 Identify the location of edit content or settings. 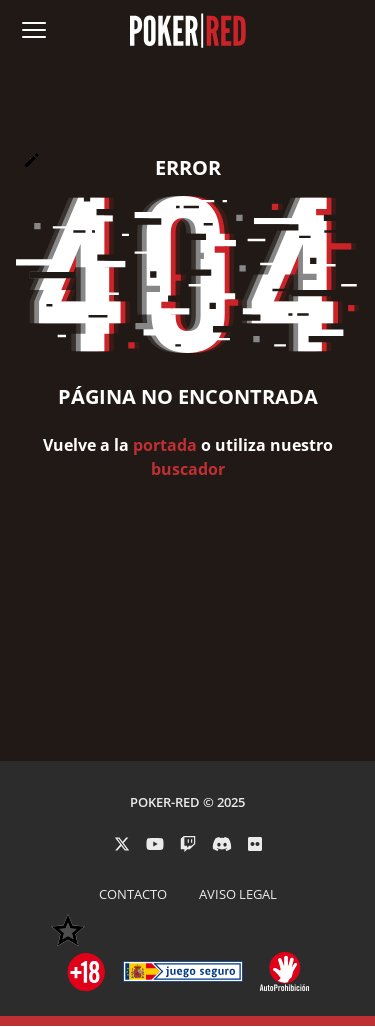
(32, 160).